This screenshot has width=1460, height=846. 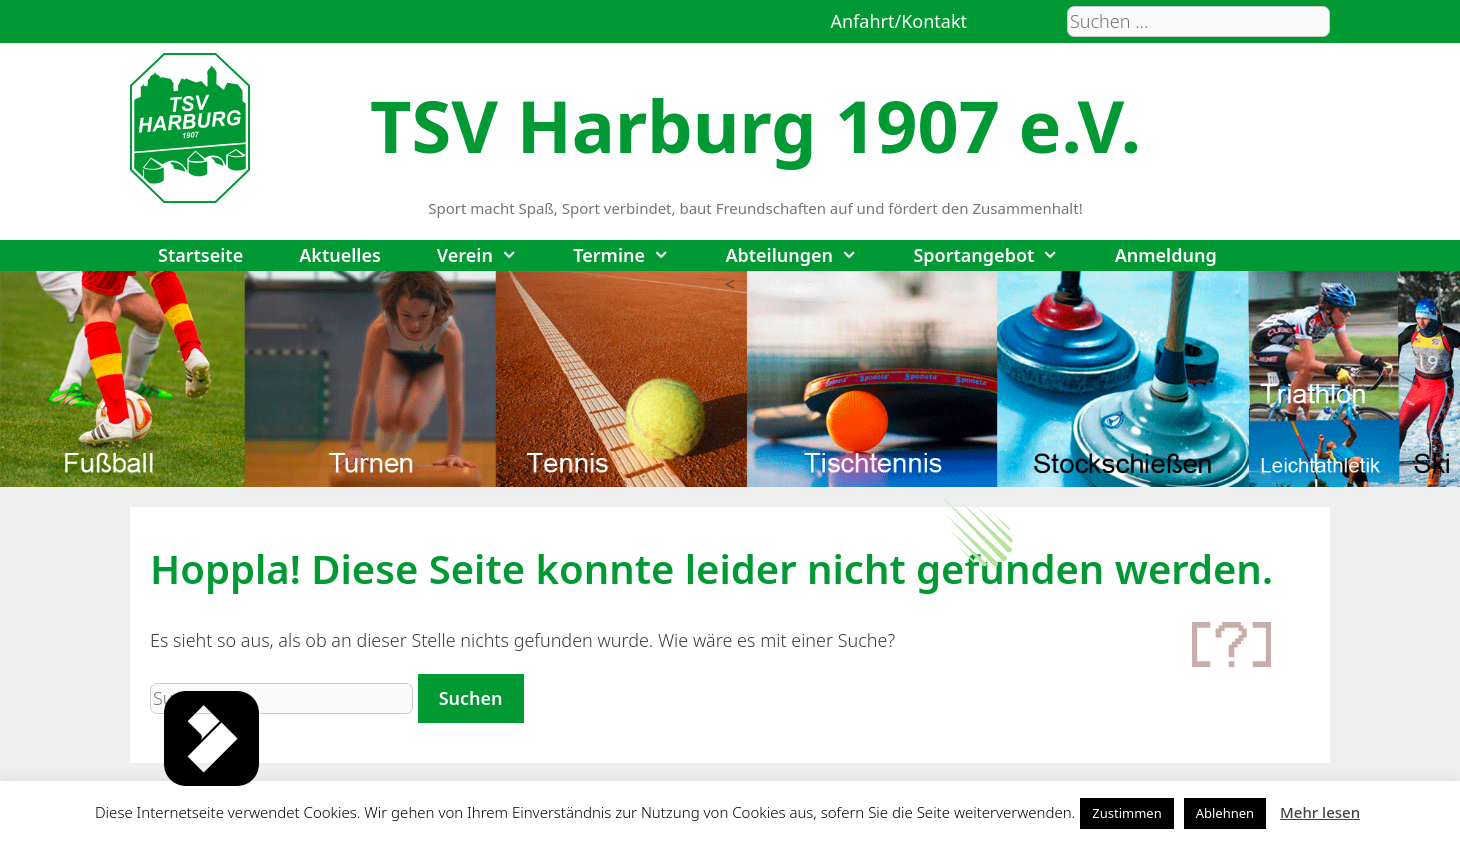 I want to click on visit the Philadelphia Inquirer website, so click(x=1231, y=644).